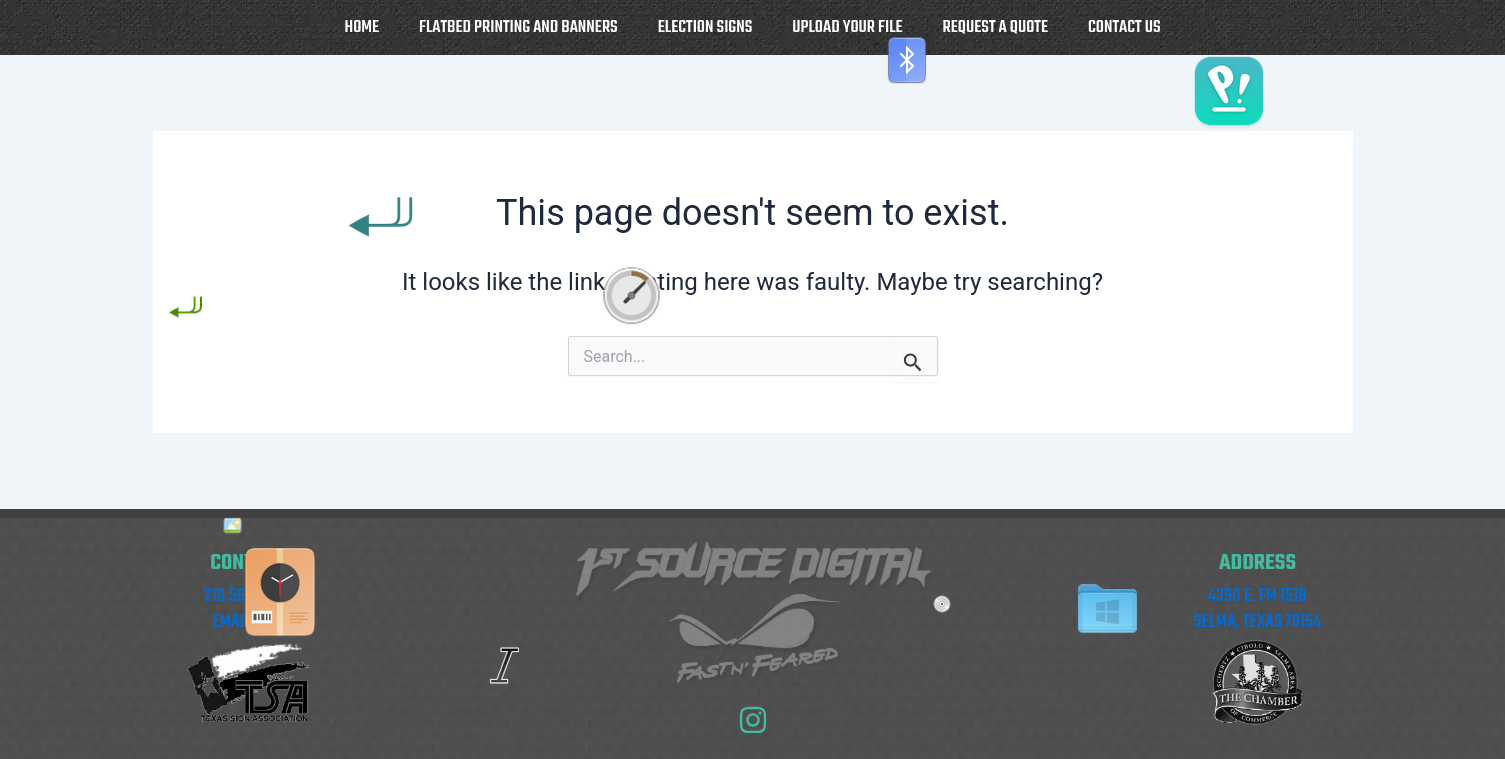  Describe the element at coordinates (942, 604) in the screenshot. I see `unmount or eject a CD/DVD drive` at that location.